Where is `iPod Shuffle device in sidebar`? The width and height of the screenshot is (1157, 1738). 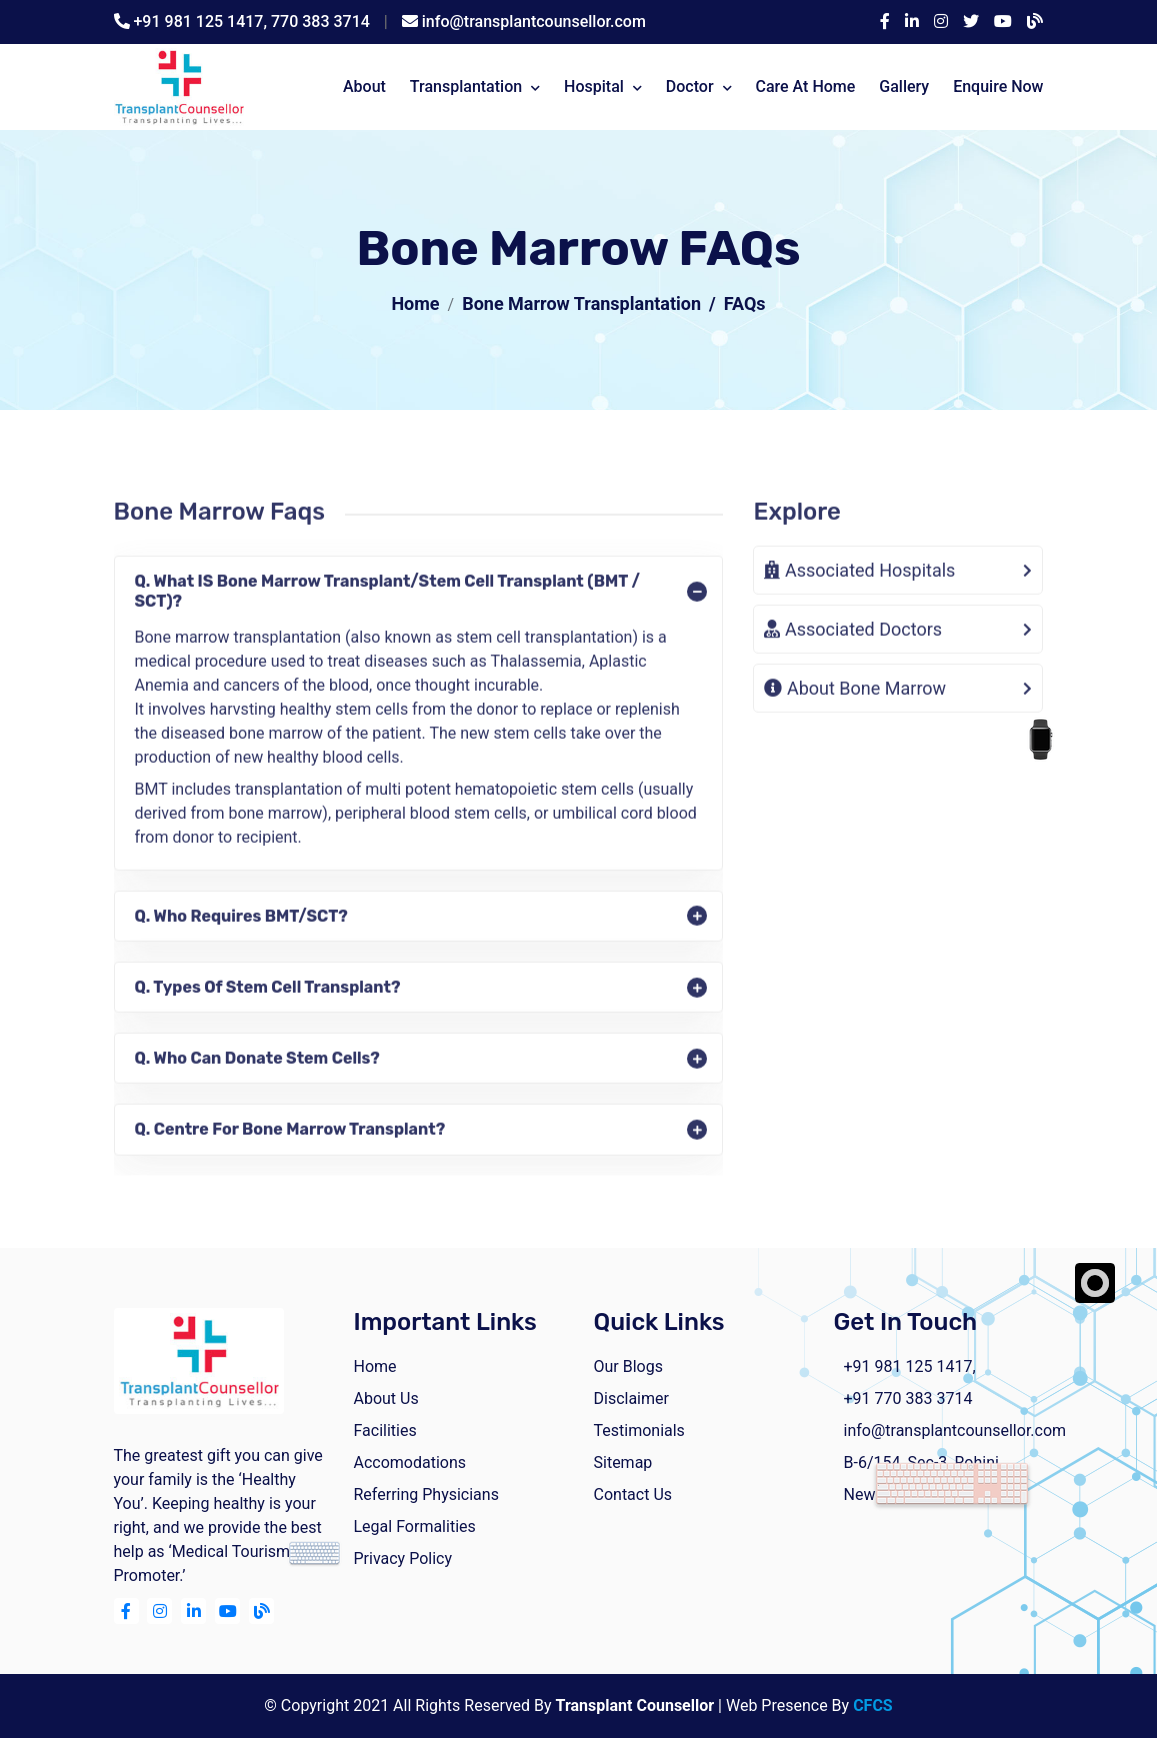
iPod Shuffle device in sidebar is located at coordinates (1095, 1283).